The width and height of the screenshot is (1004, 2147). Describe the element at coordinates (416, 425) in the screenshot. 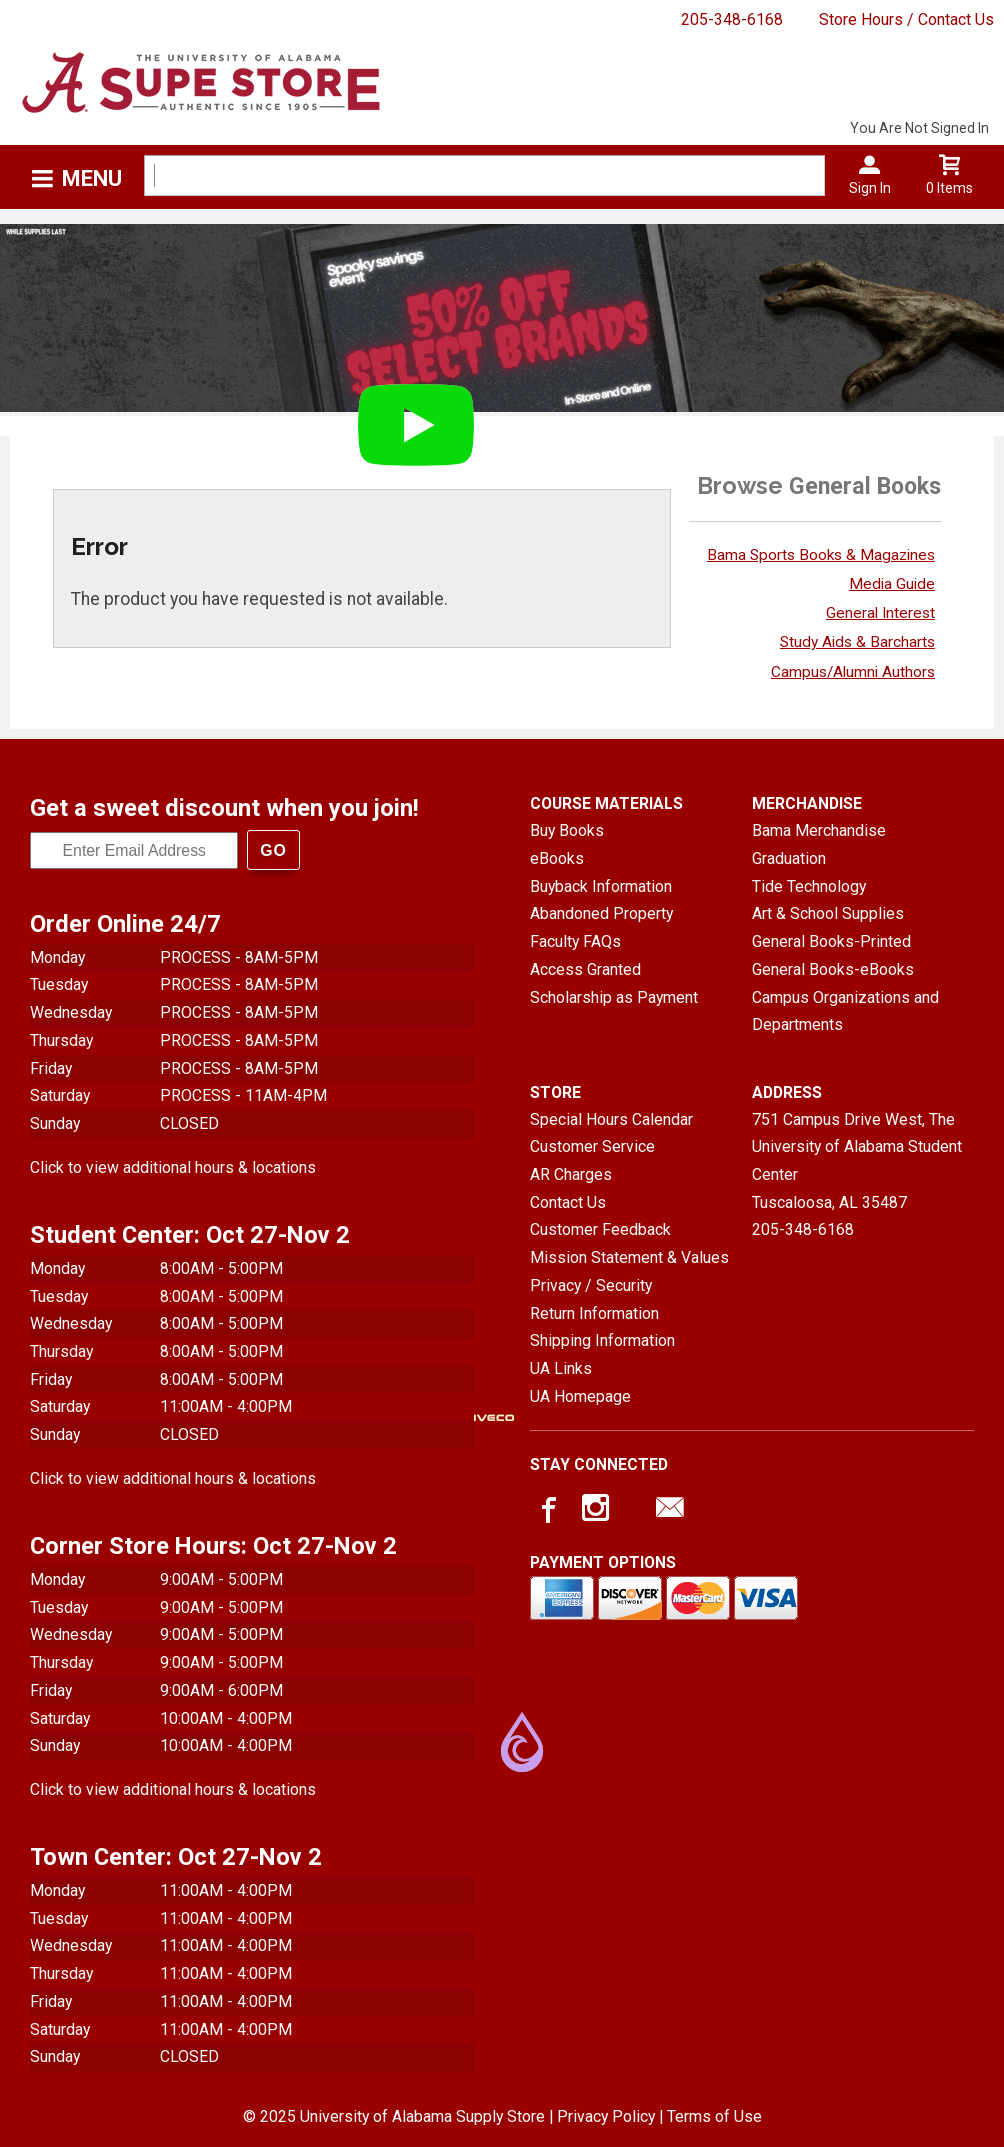

I see `open YouTube app` at that location.